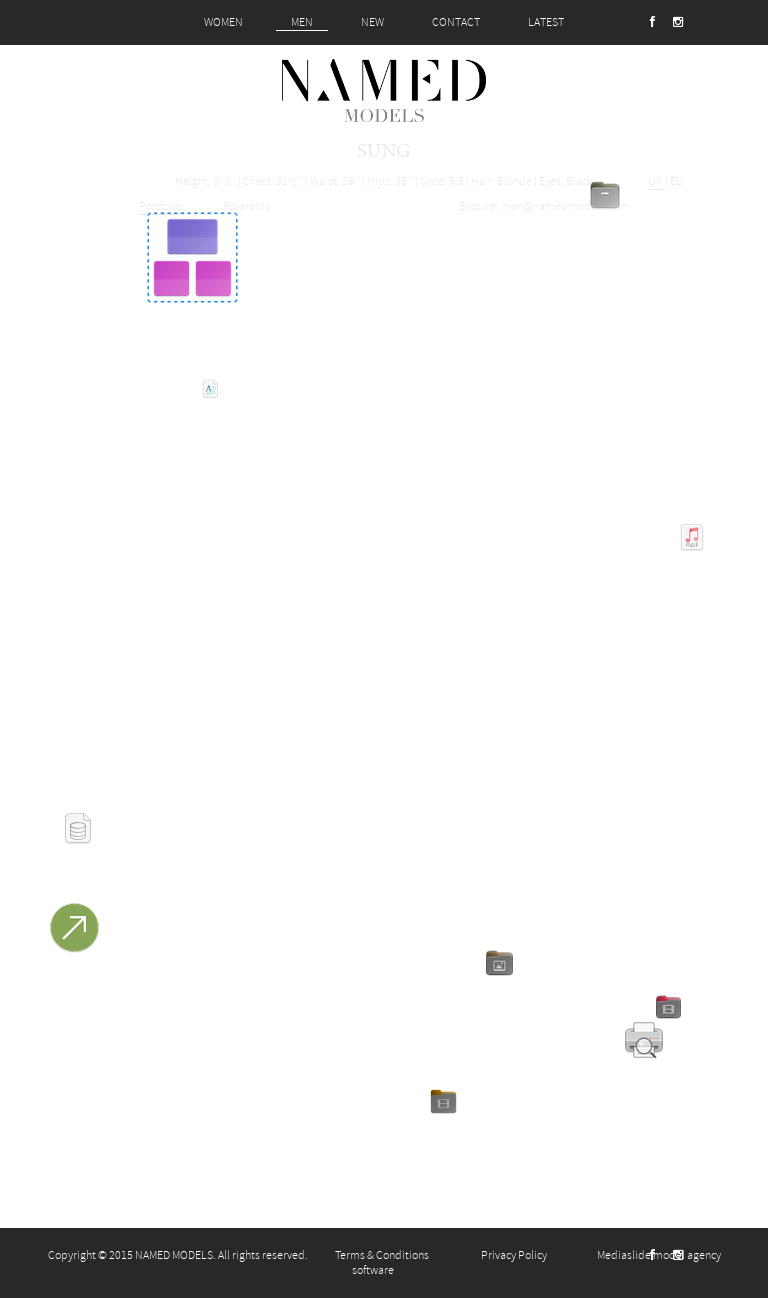 The width and height of the screenshot is (768, 1298). Describe the element at coordinates (443, 1101) in the screenshot. I see `open your videos folder` at that location.